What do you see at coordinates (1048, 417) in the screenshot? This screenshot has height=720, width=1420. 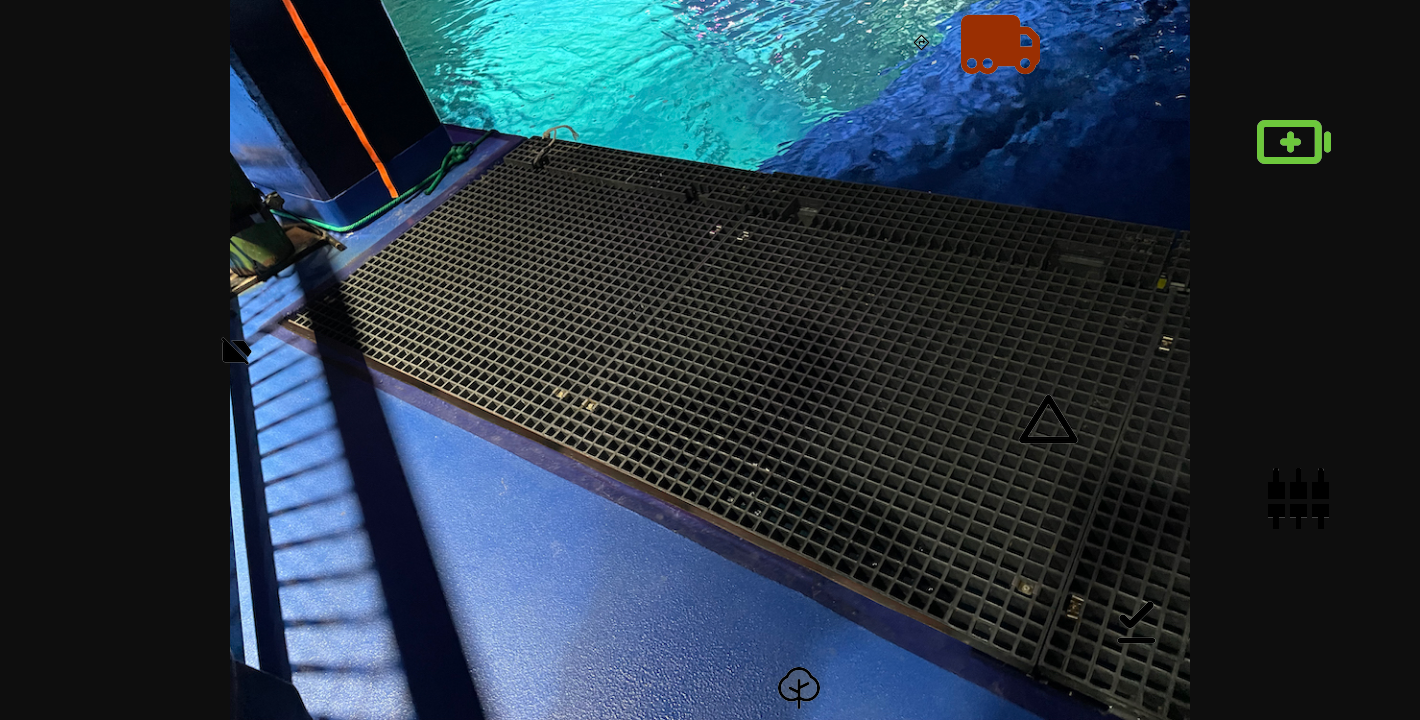 I see `view change history or version log` at bounding box center [1048, 417].